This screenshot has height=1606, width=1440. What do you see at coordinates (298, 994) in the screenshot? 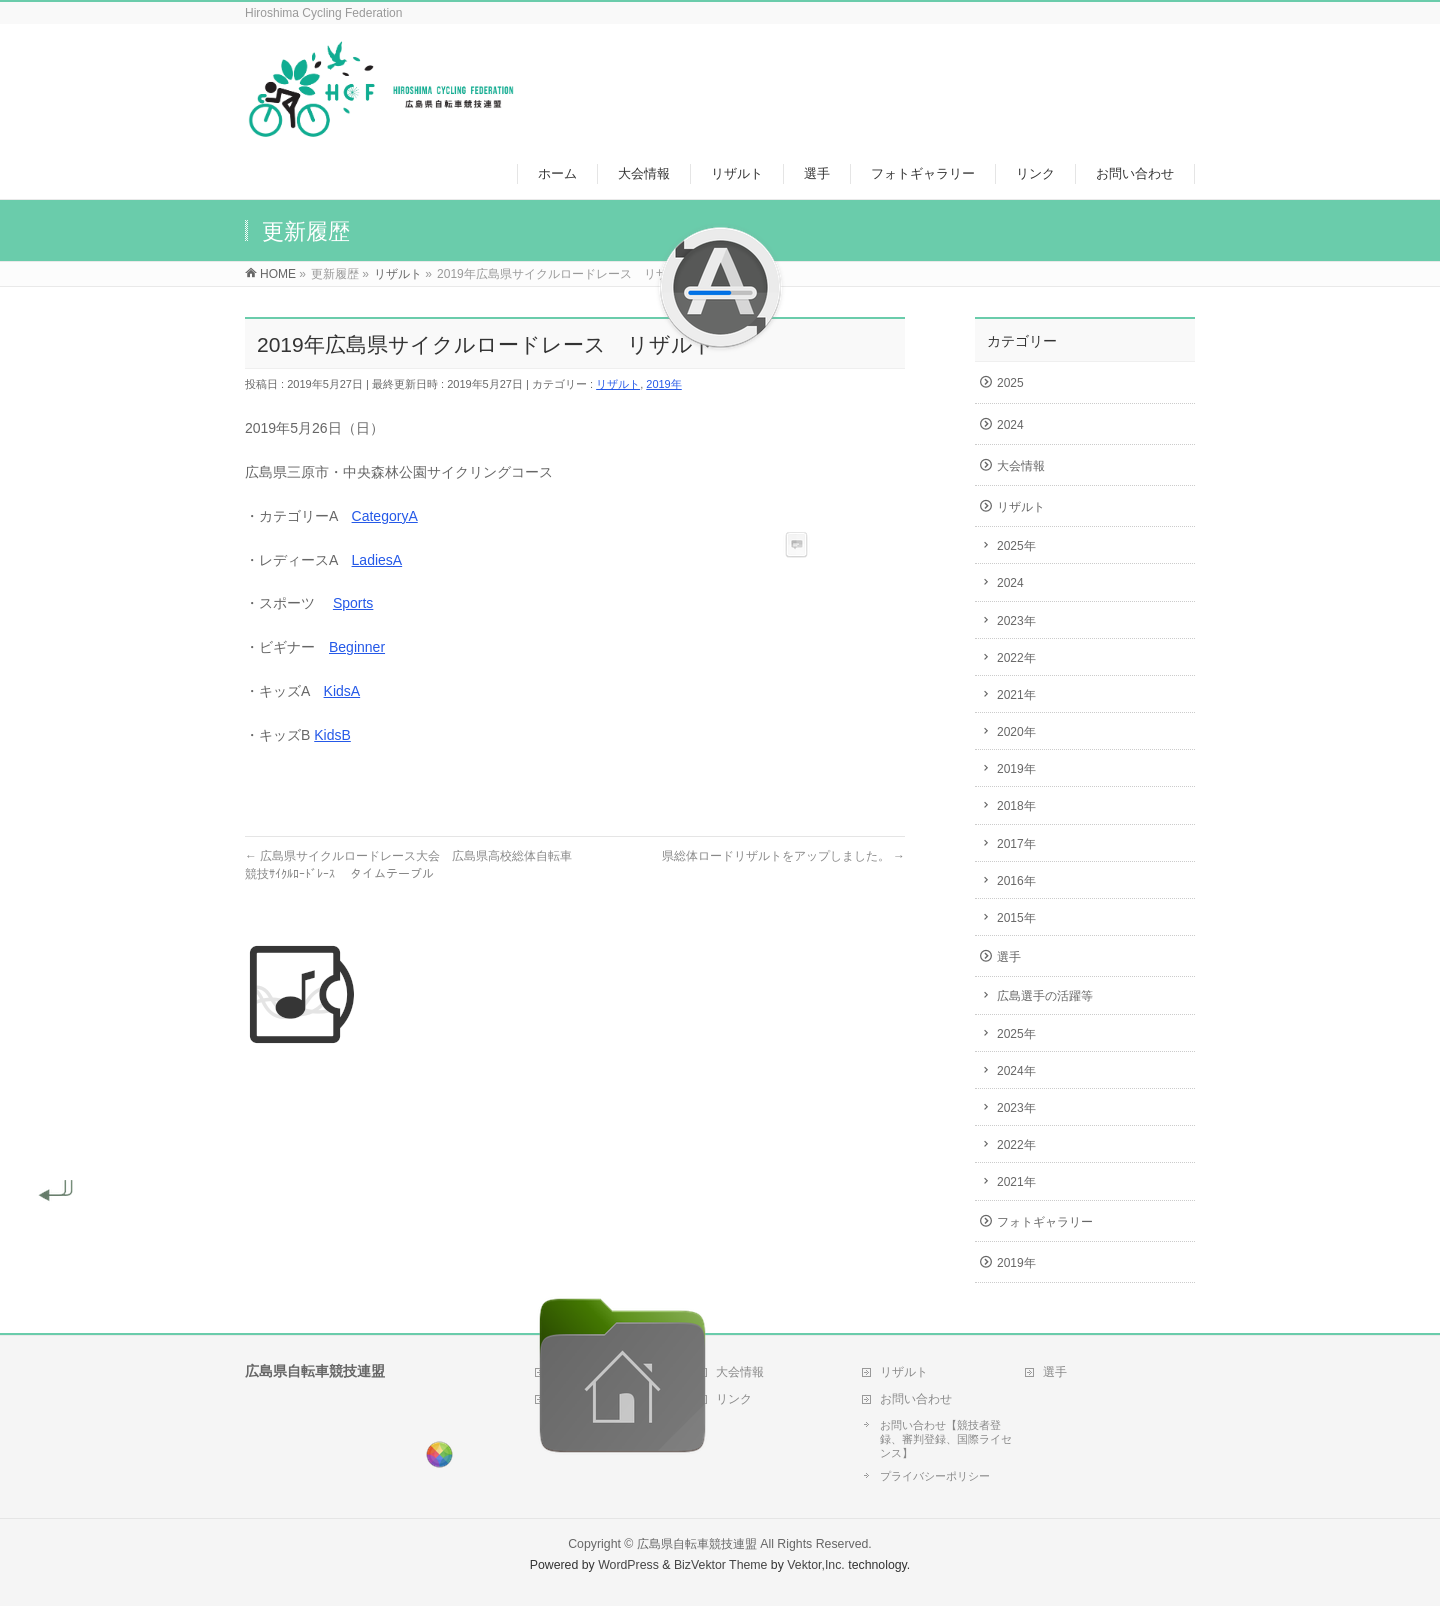
I see `open elisa music player` at bounding box center [298, 994].